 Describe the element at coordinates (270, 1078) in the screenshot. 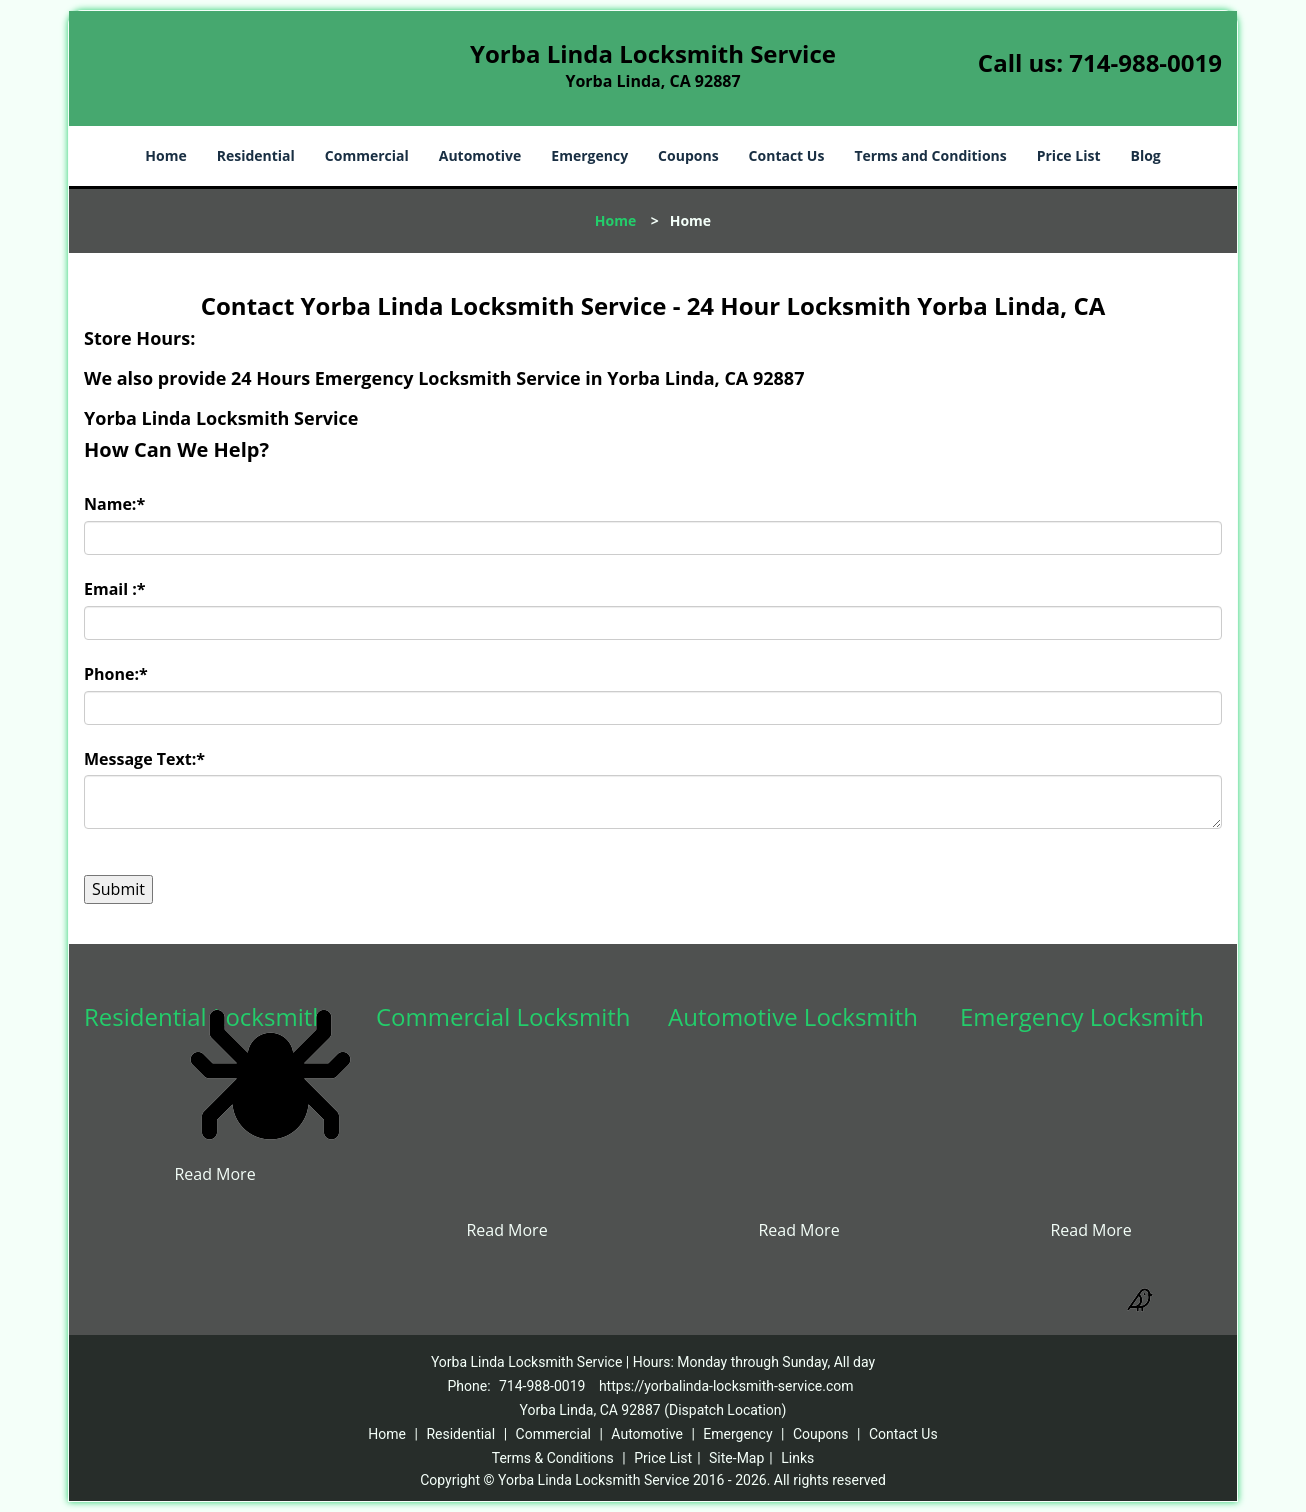

I see `indicates a bug or error in the system` at that location.